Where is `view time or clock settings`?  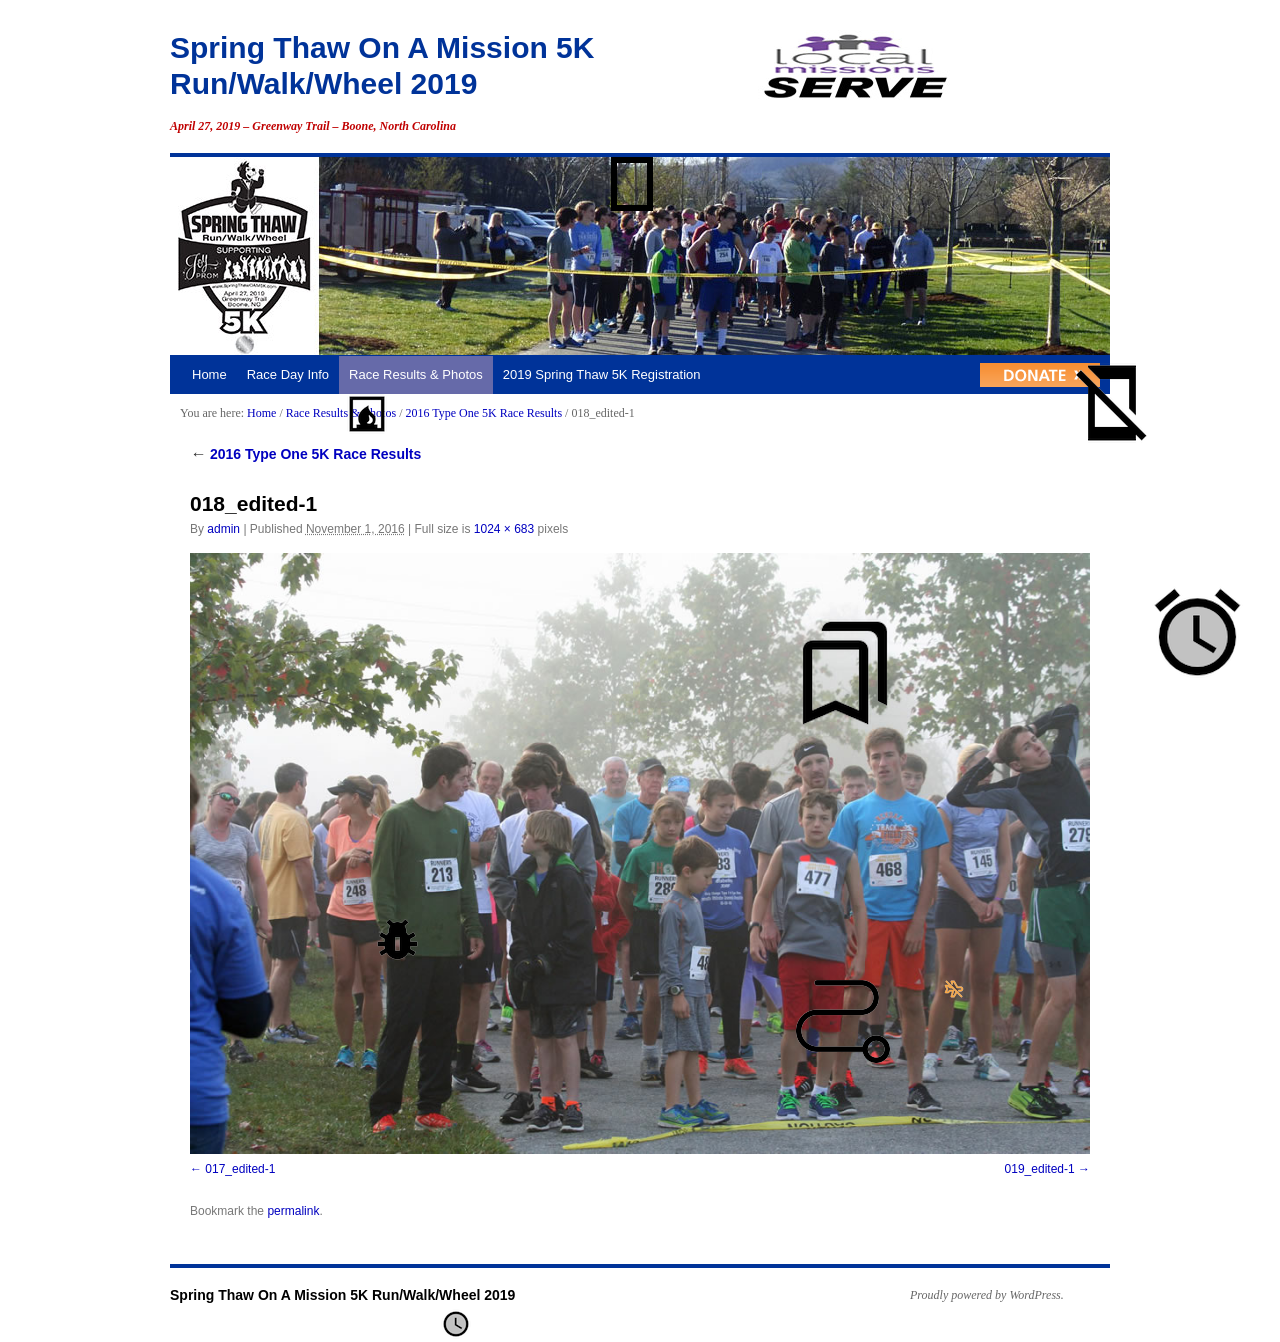 view time or clock settings is located at coordinates (456, 1324).